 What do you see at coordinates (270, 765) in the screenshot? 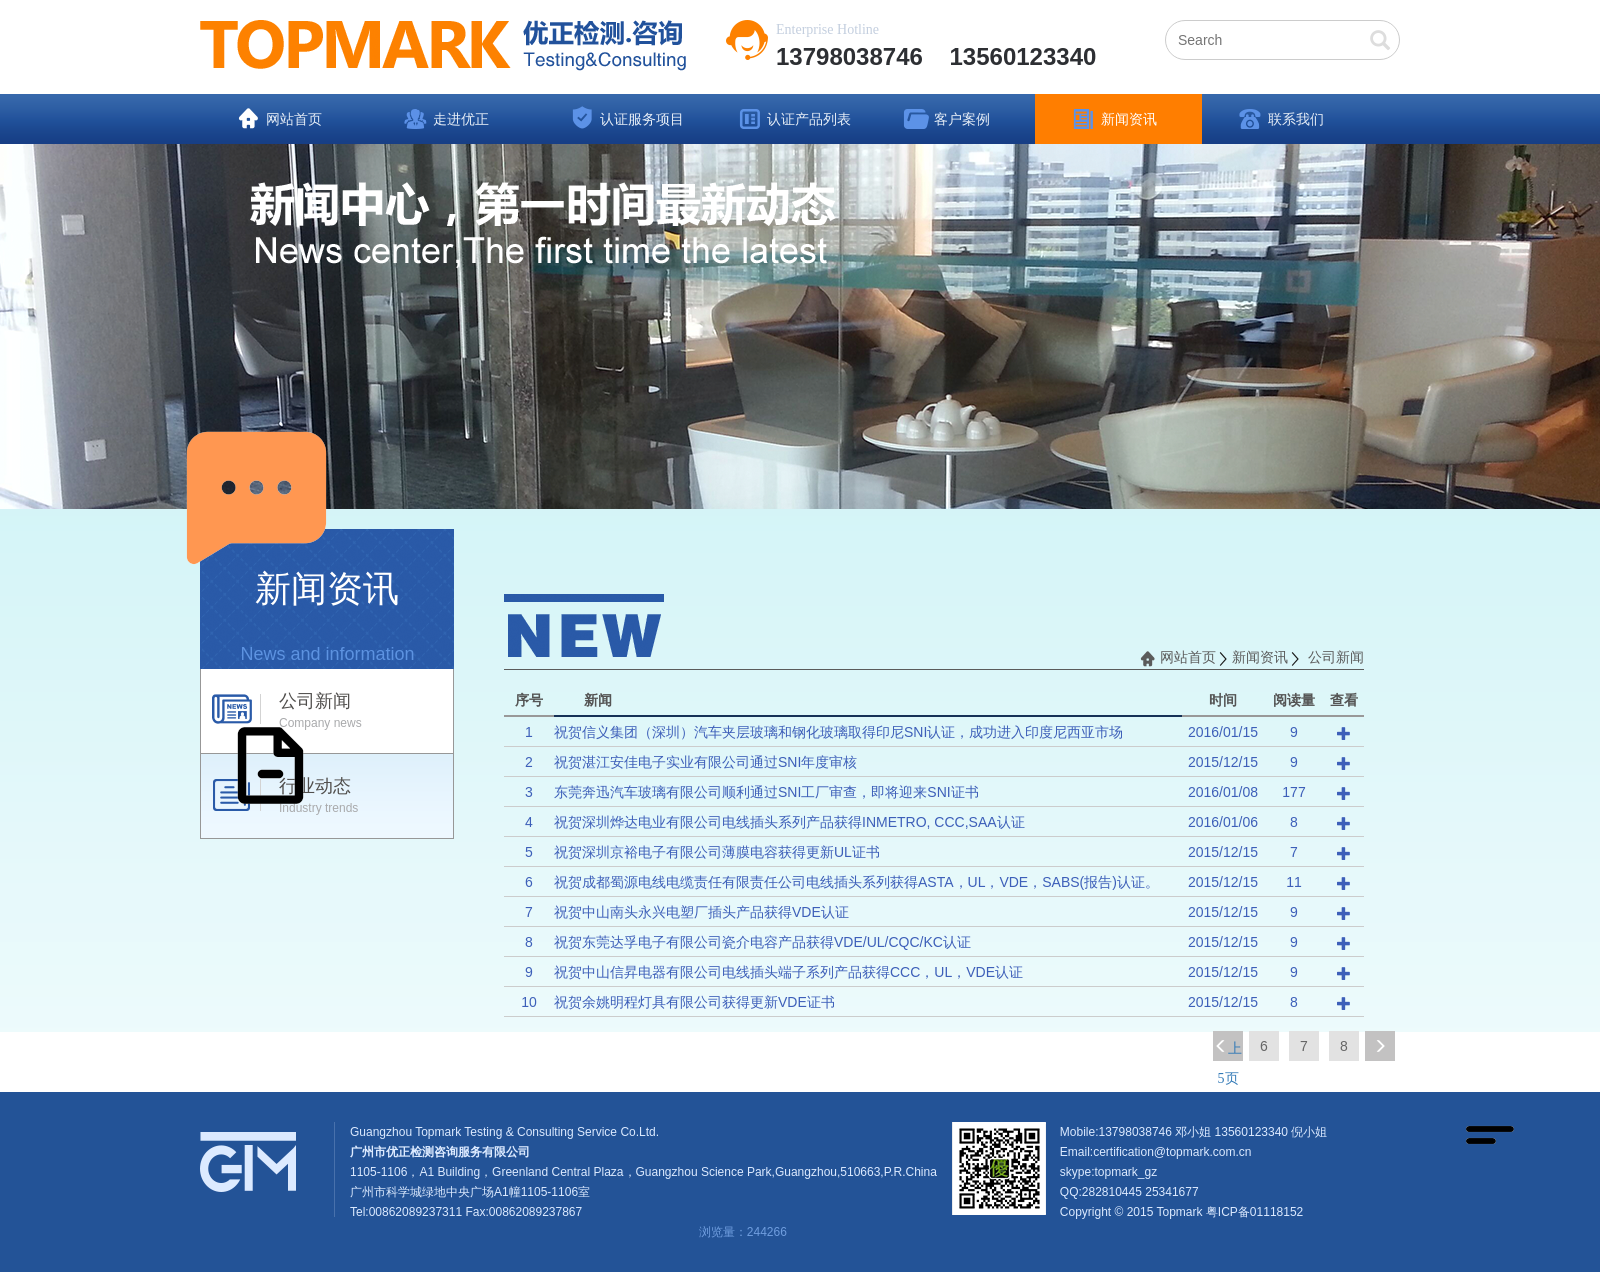
I see `remove a file from your collection` at bounding box center [270, 765].